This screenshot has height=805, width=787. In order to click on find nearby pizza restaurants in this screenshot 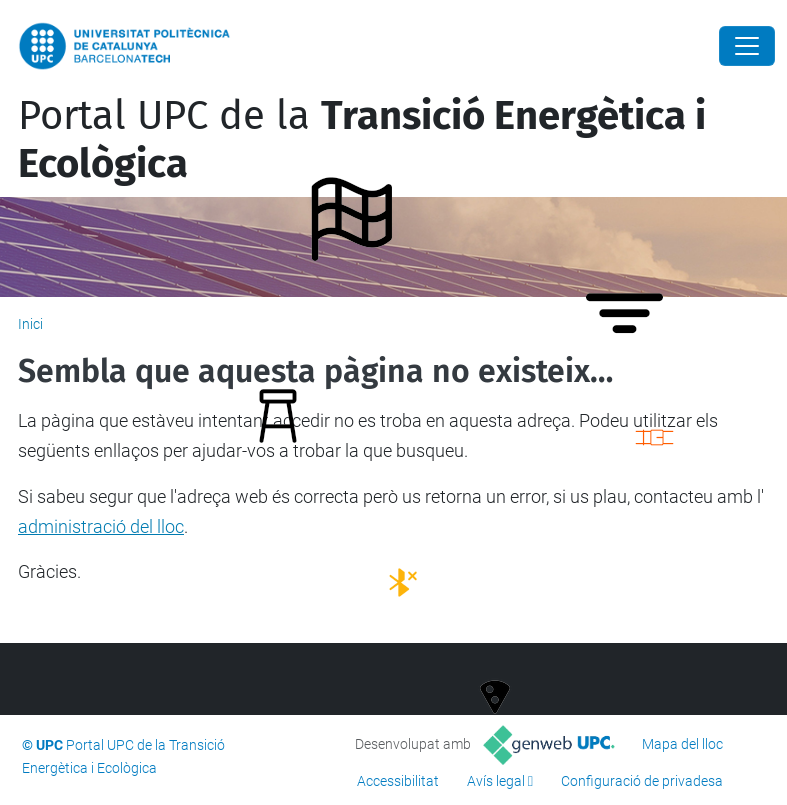, I will do `click(495, 698)`.